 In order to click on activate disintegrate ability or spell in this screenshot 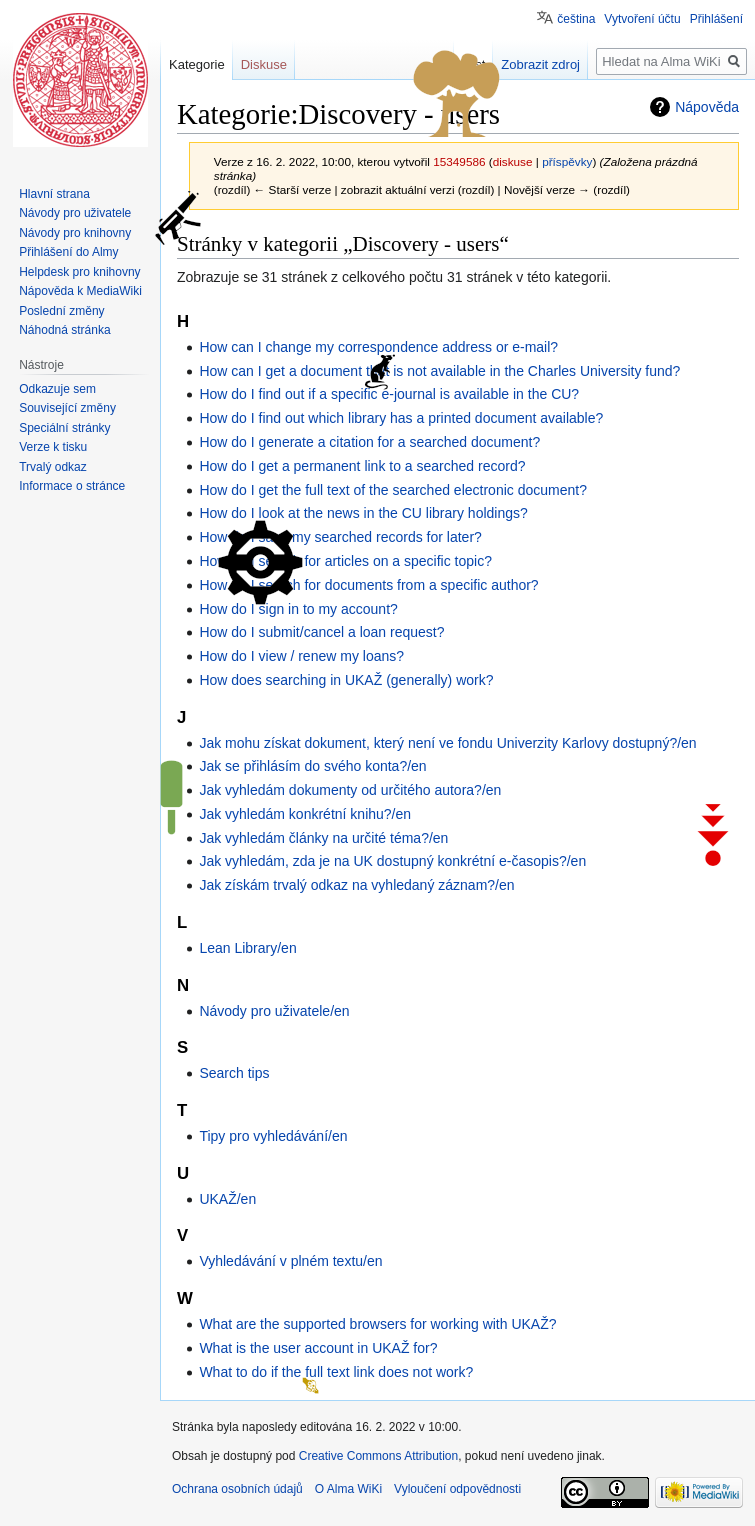, I will do `click(310, 1385)`.